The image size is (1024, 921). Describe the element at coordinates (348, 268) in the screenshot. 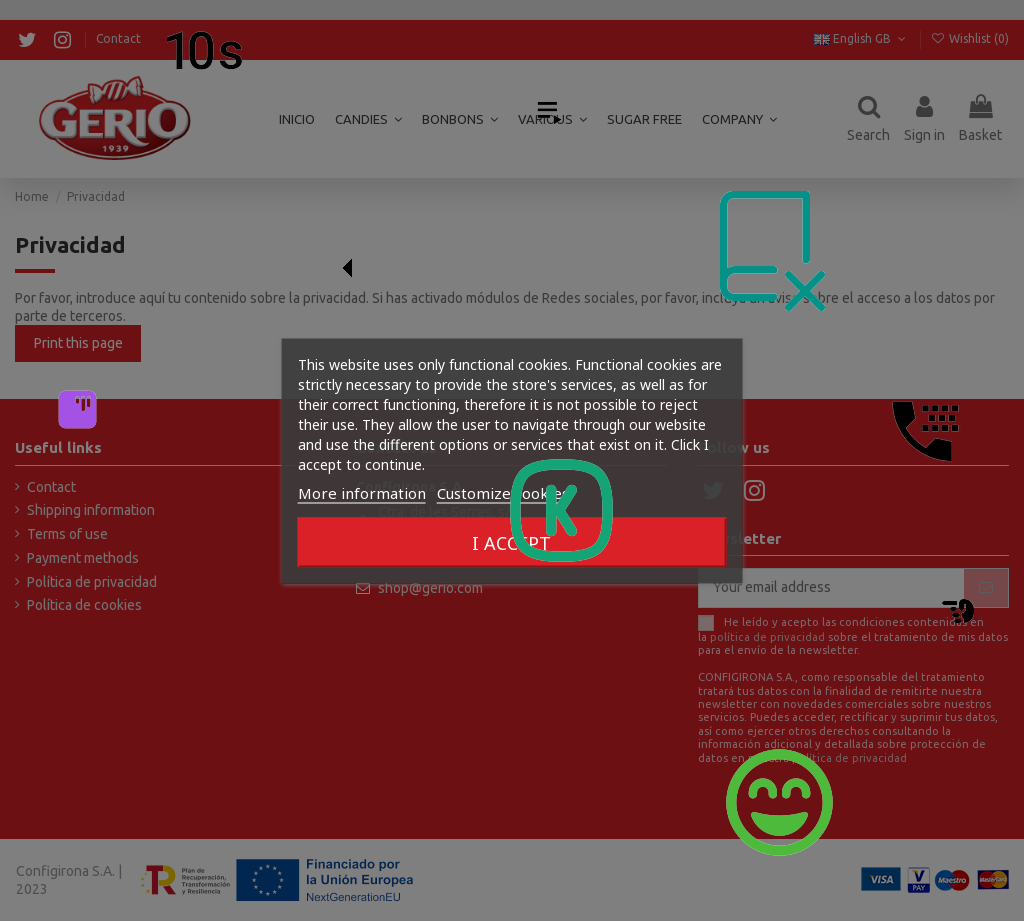

I see `navigate to the previous item or screen` at that location.